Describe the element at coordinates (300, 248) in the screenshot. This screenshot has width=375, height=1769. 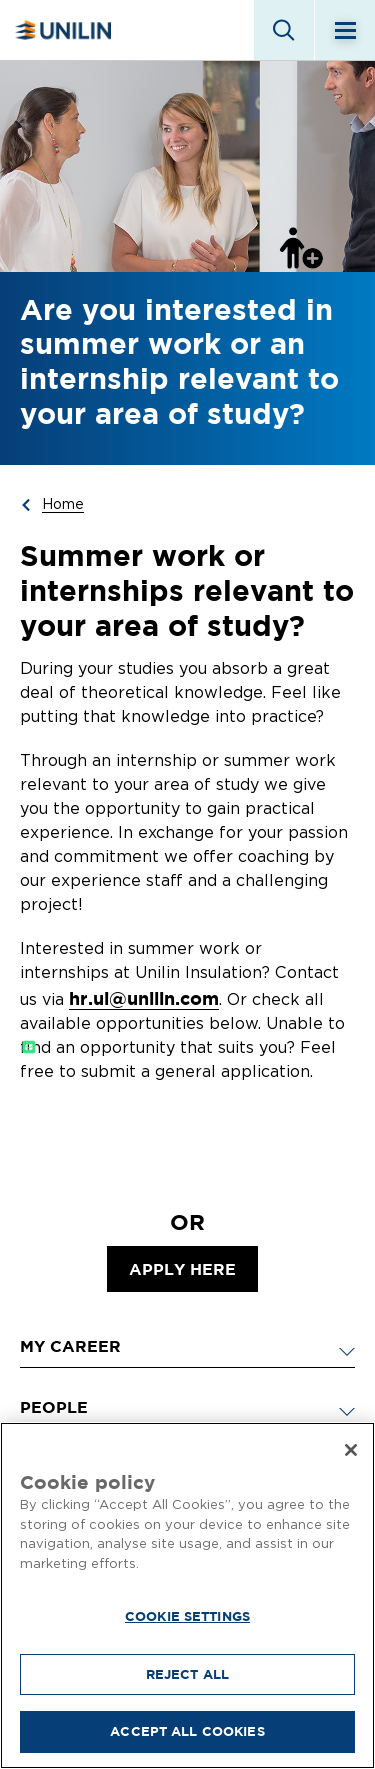
I see `add a new user or contact` at that location.